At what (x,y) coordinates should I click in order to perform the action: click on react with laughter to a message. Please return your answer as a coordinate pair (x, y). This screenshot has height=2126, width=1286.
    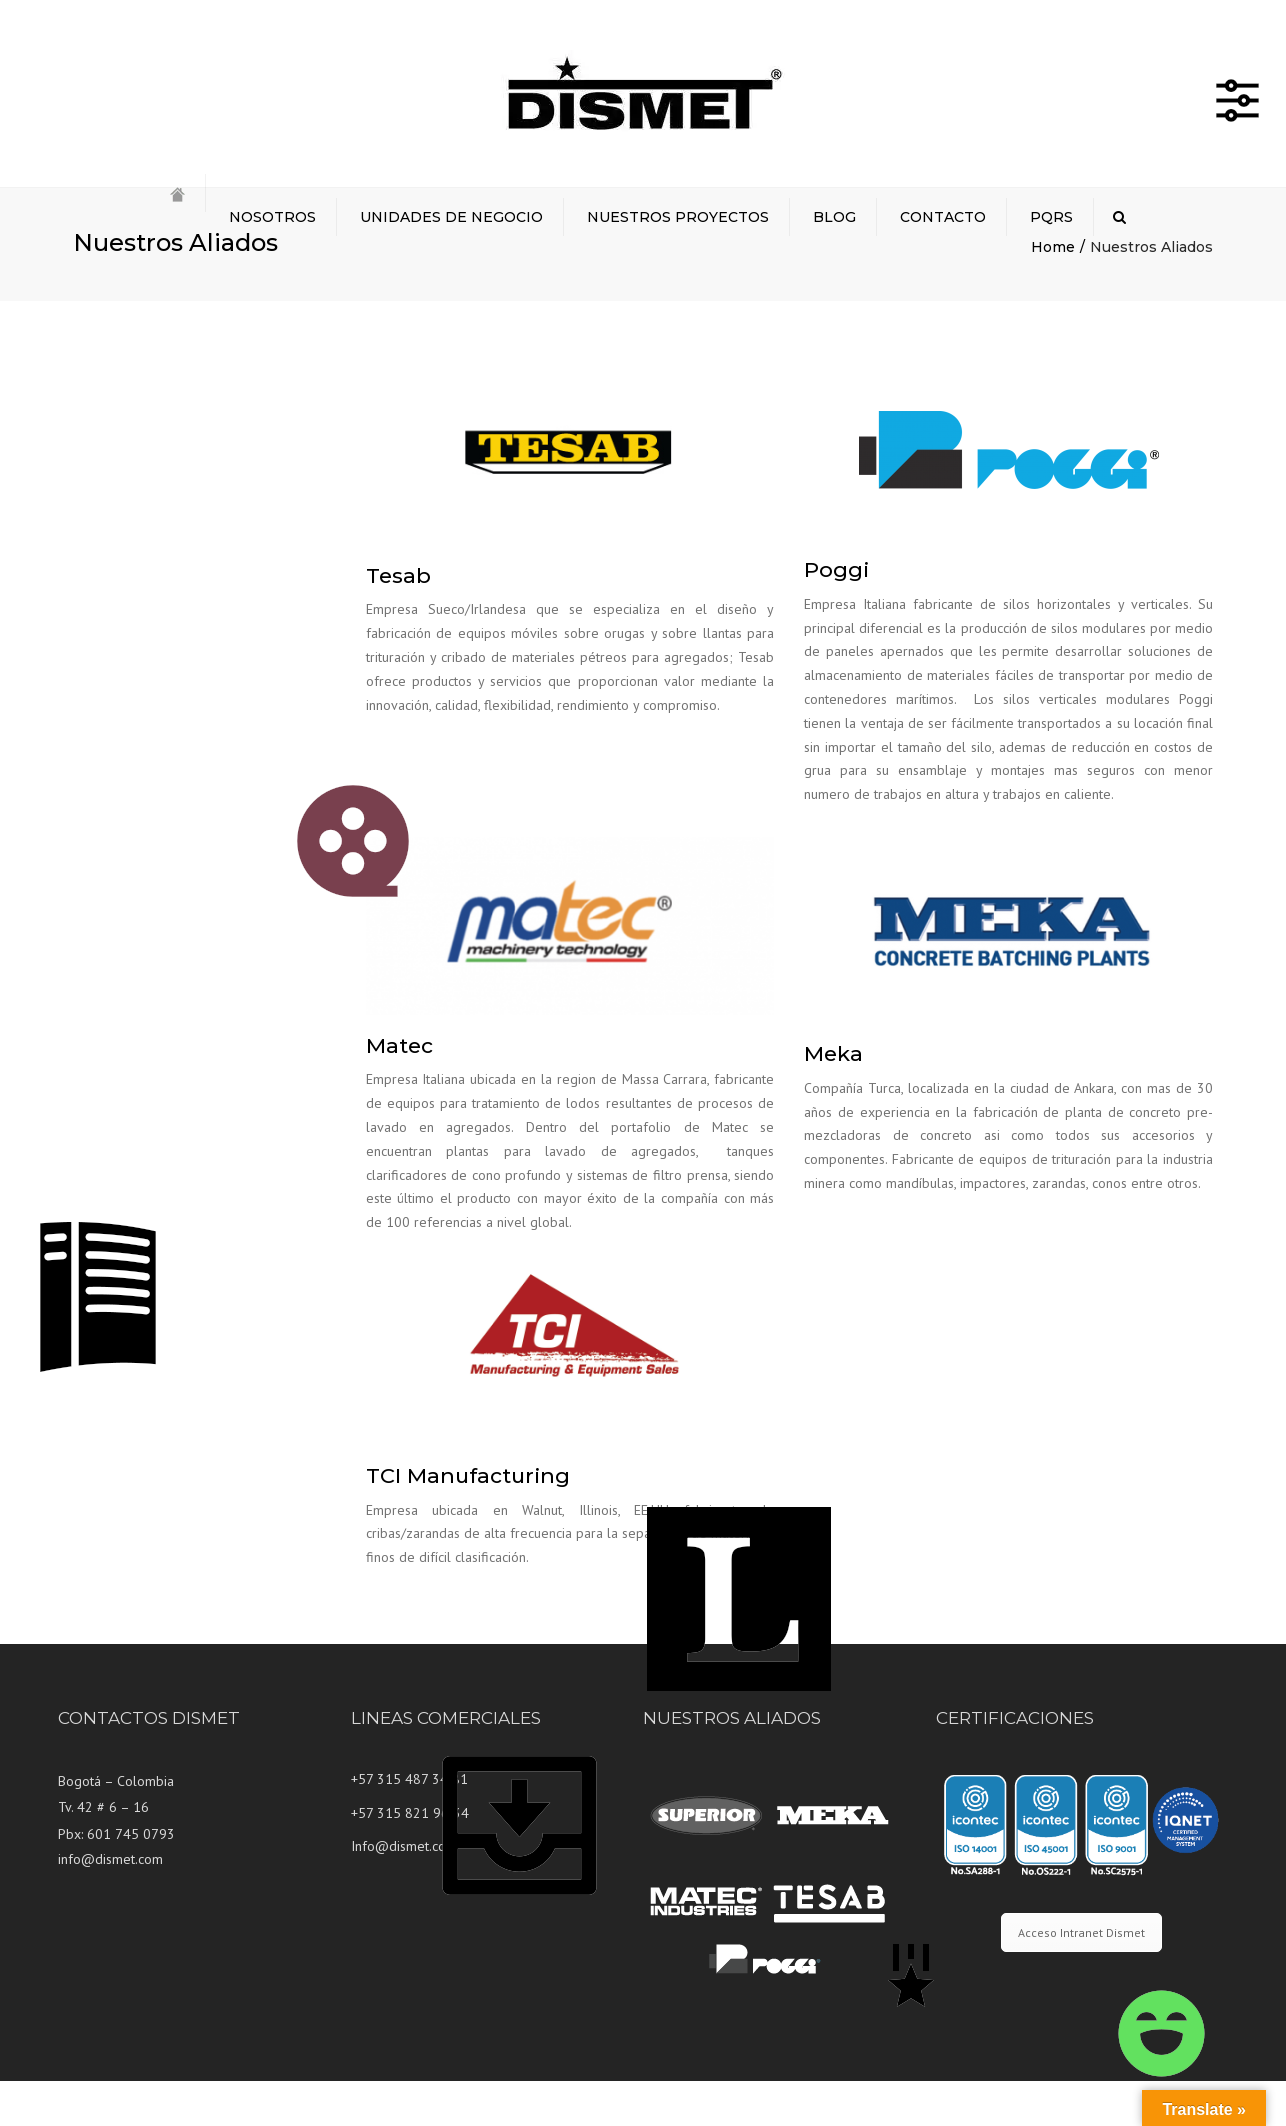
    Looking at the image, I should click on (1161, 2033).